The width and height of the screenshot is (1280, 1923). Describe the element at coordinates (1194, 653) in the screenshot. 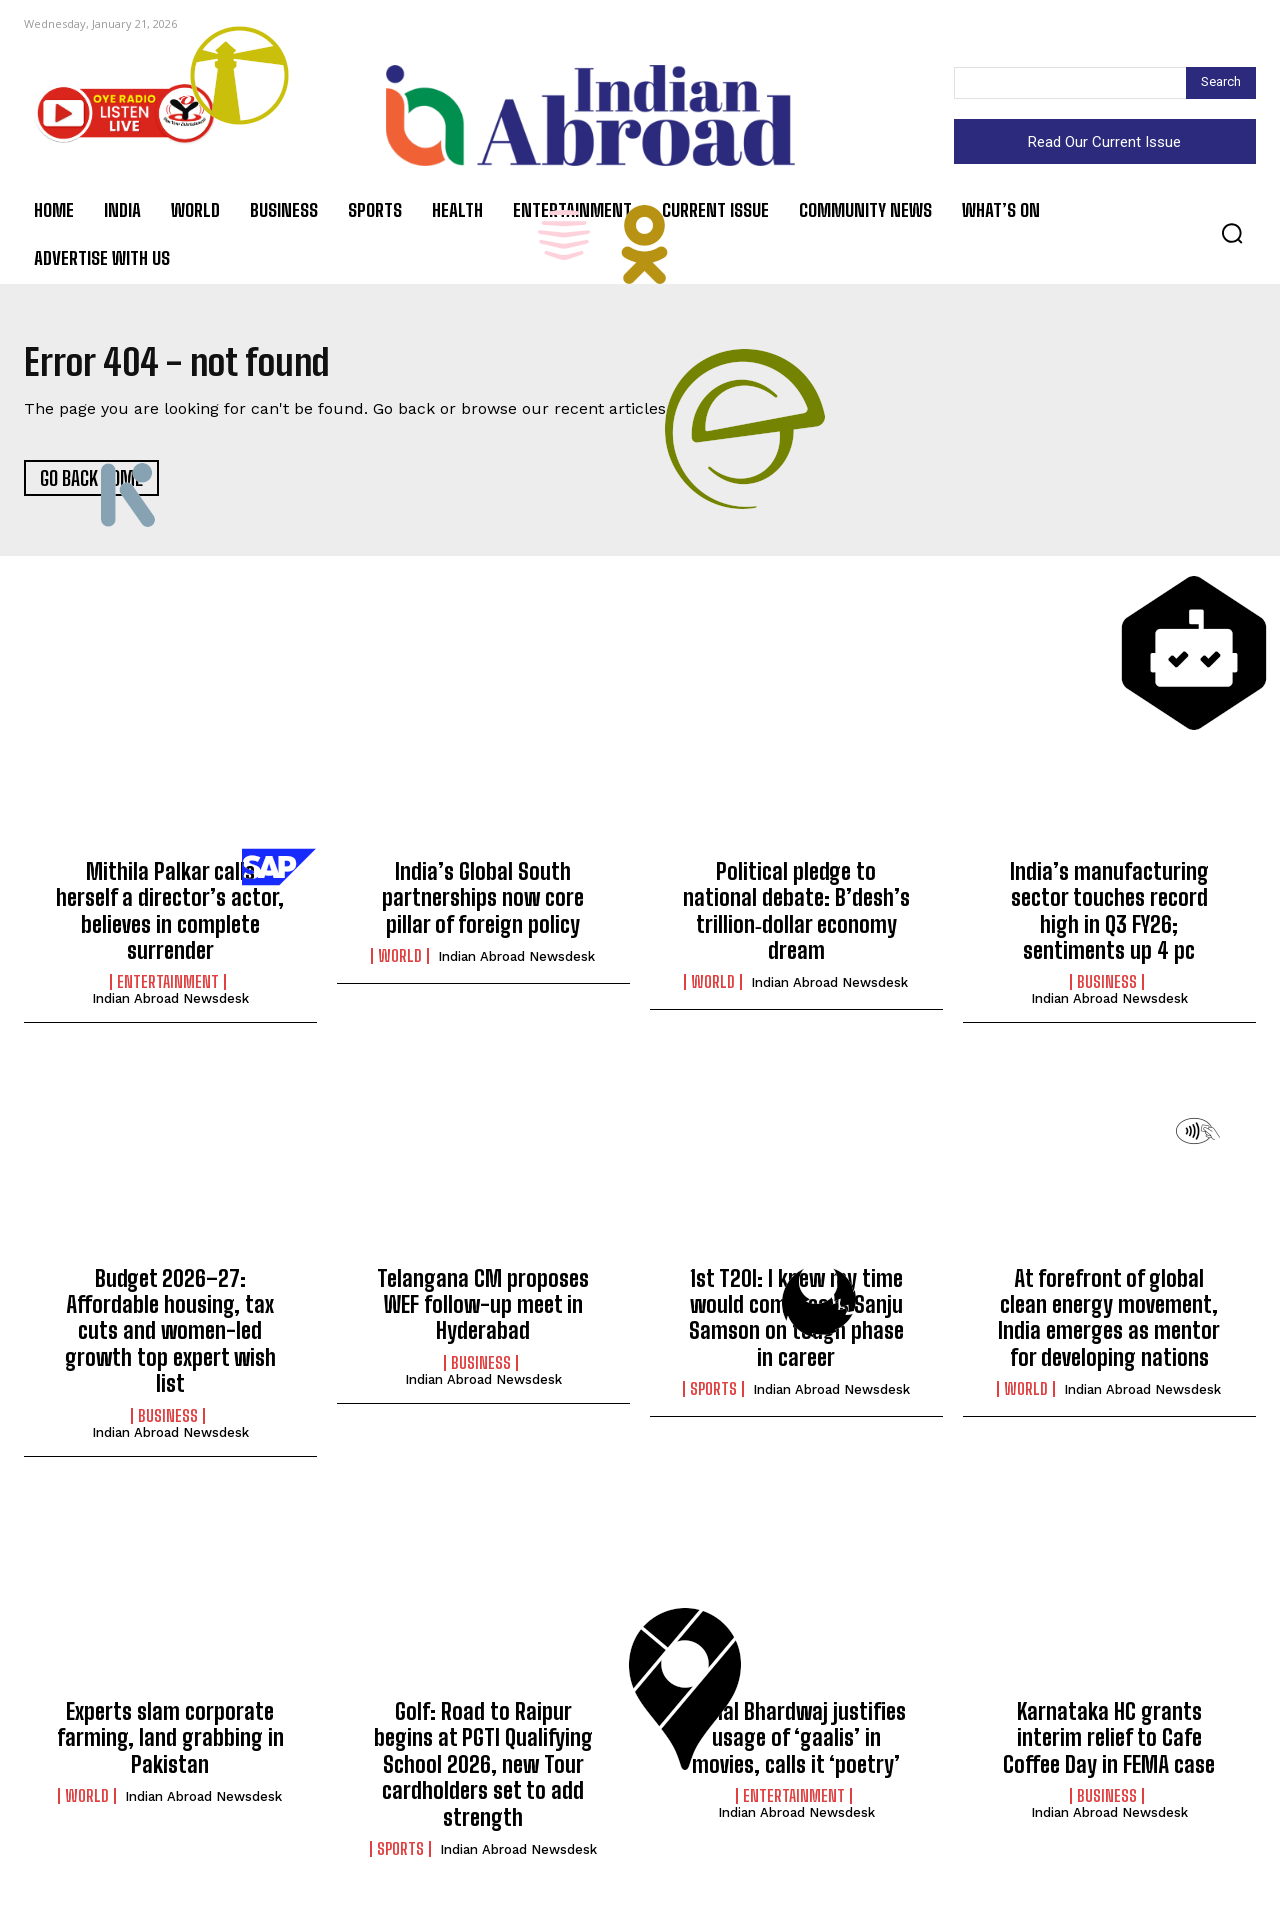

I see `GitHub Dependabot automated dependency updates` at that location.